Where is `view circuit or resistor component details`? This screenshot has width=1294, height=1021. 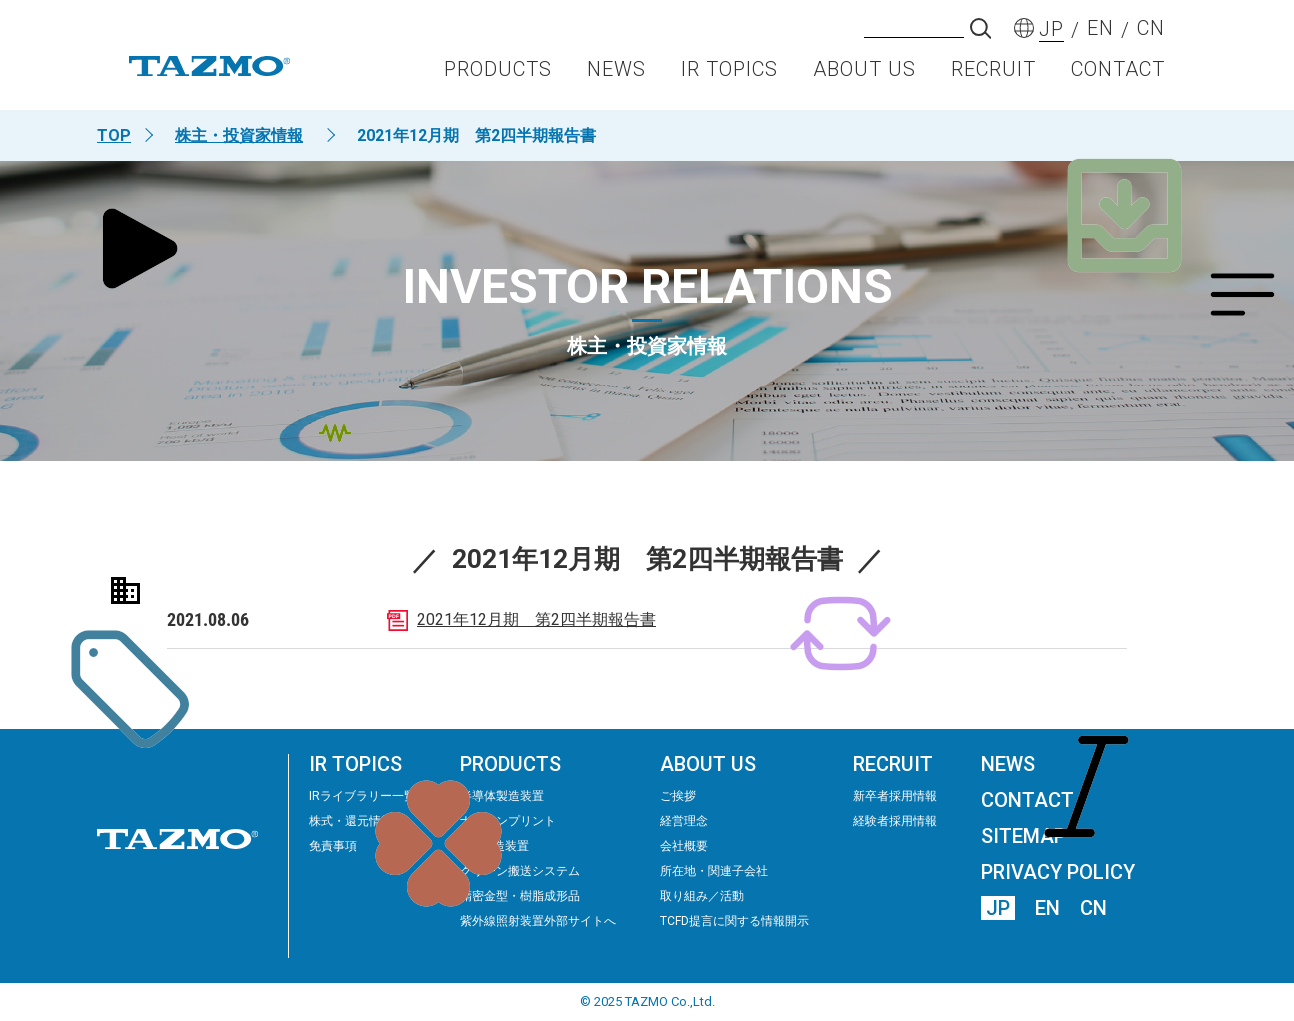 view circuit or resistor component details is located at coordinates (335, 433).